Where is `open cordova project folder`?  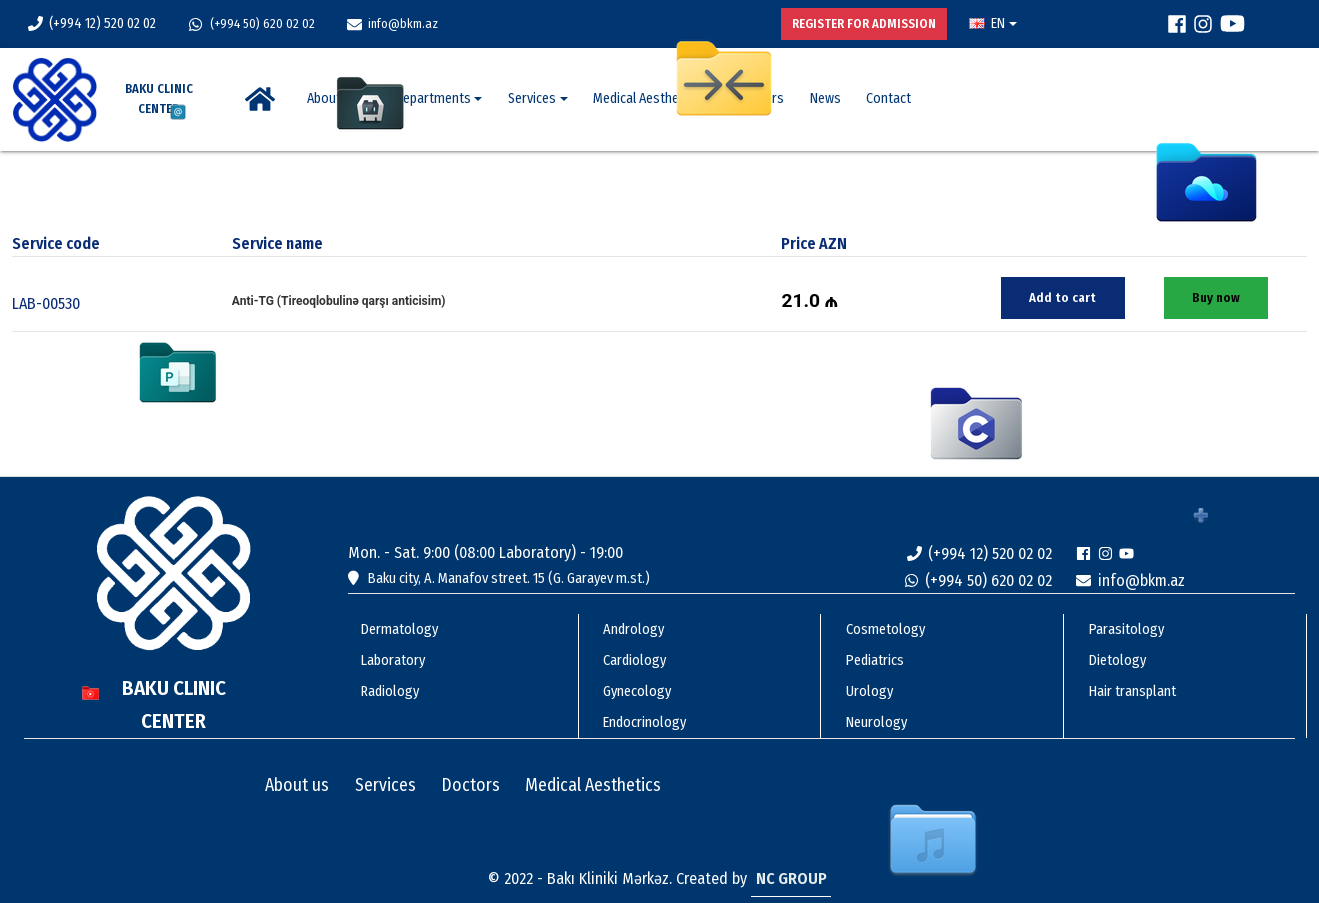
open cordova project folder is located at coordinates (370, 105).